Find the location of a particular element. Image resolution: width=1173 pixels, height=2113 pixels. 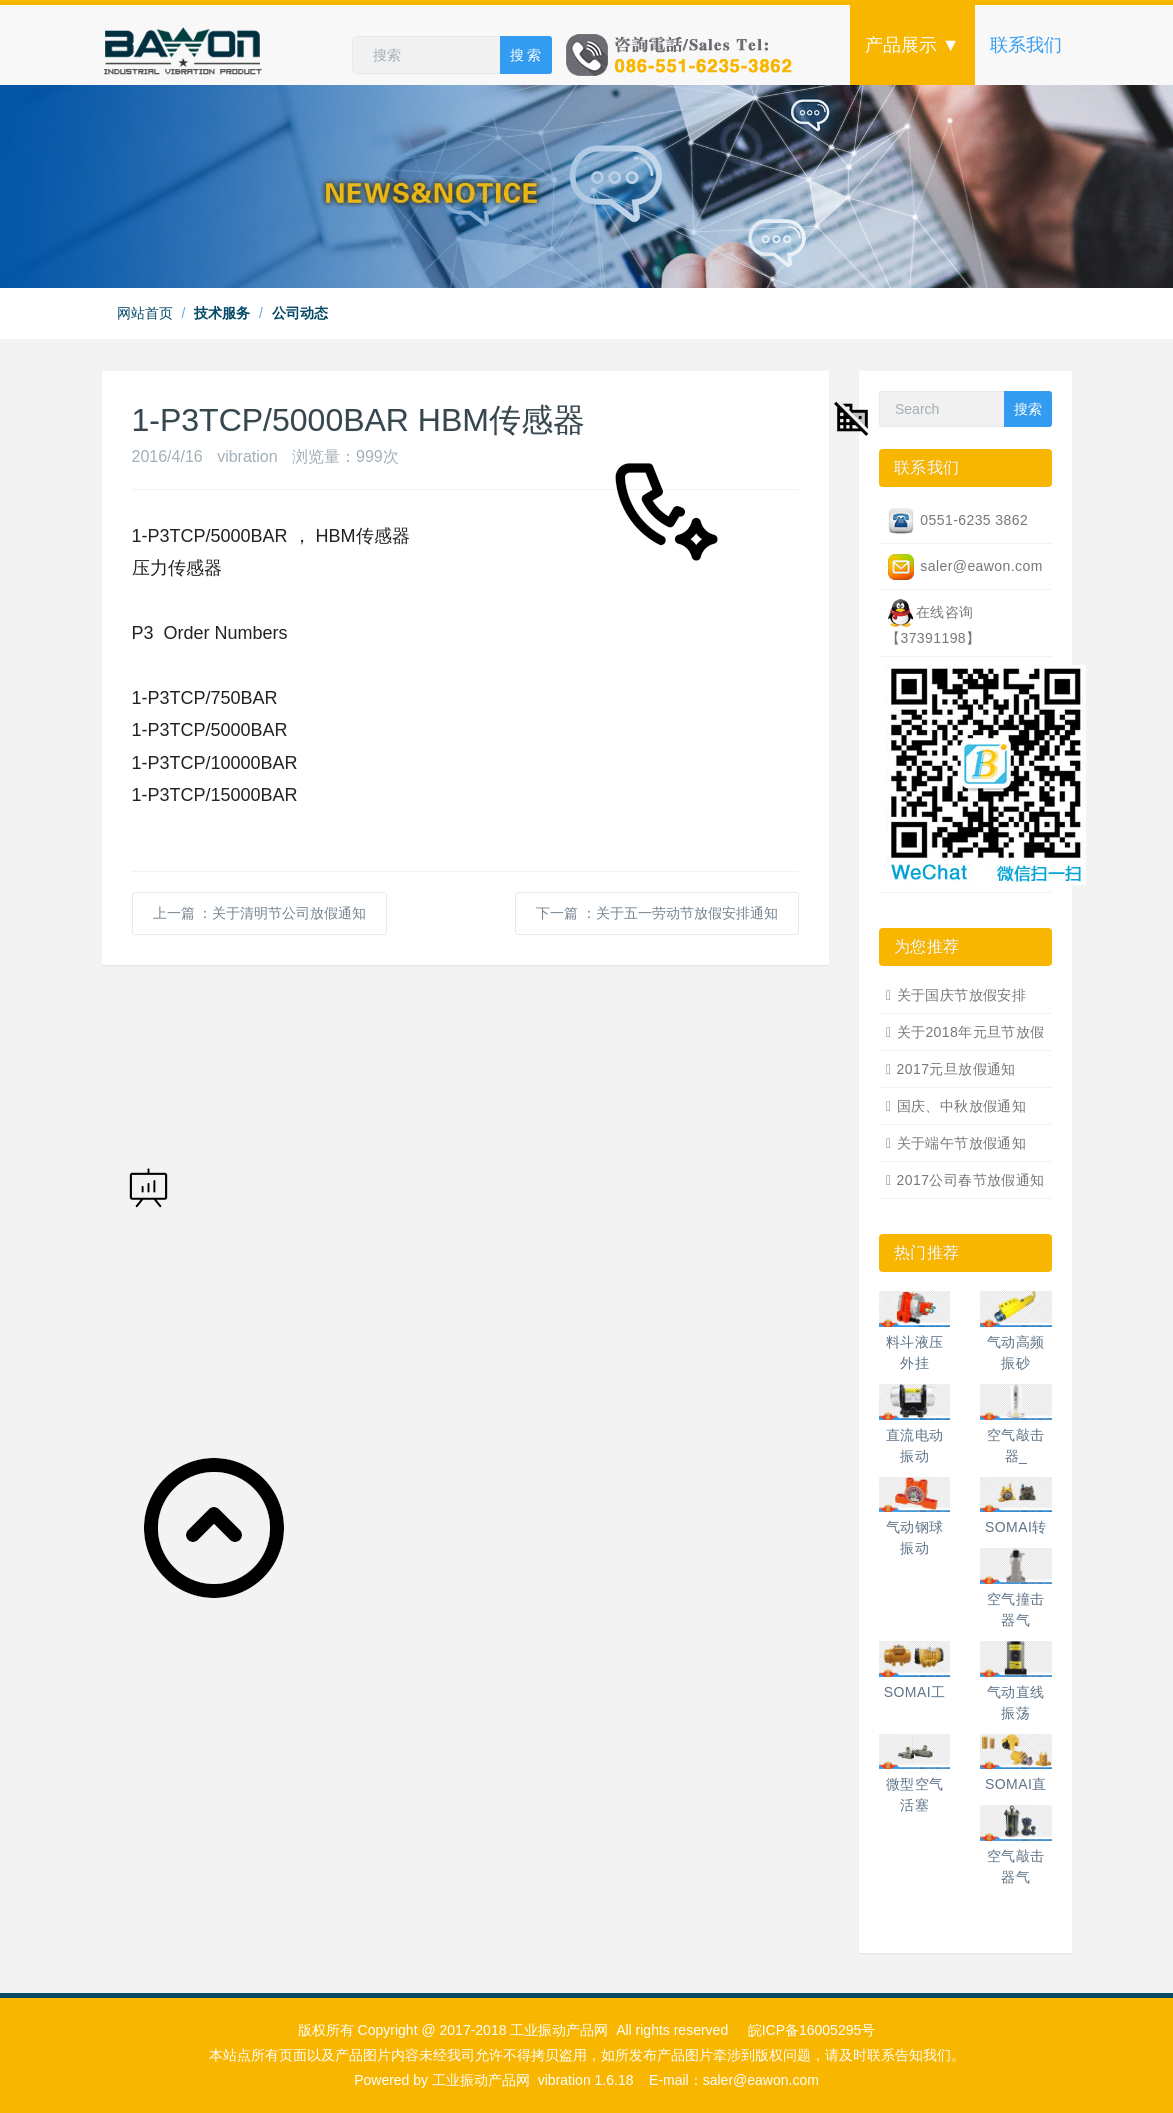

scroll to top of page is located at coordinates (214, 1528).